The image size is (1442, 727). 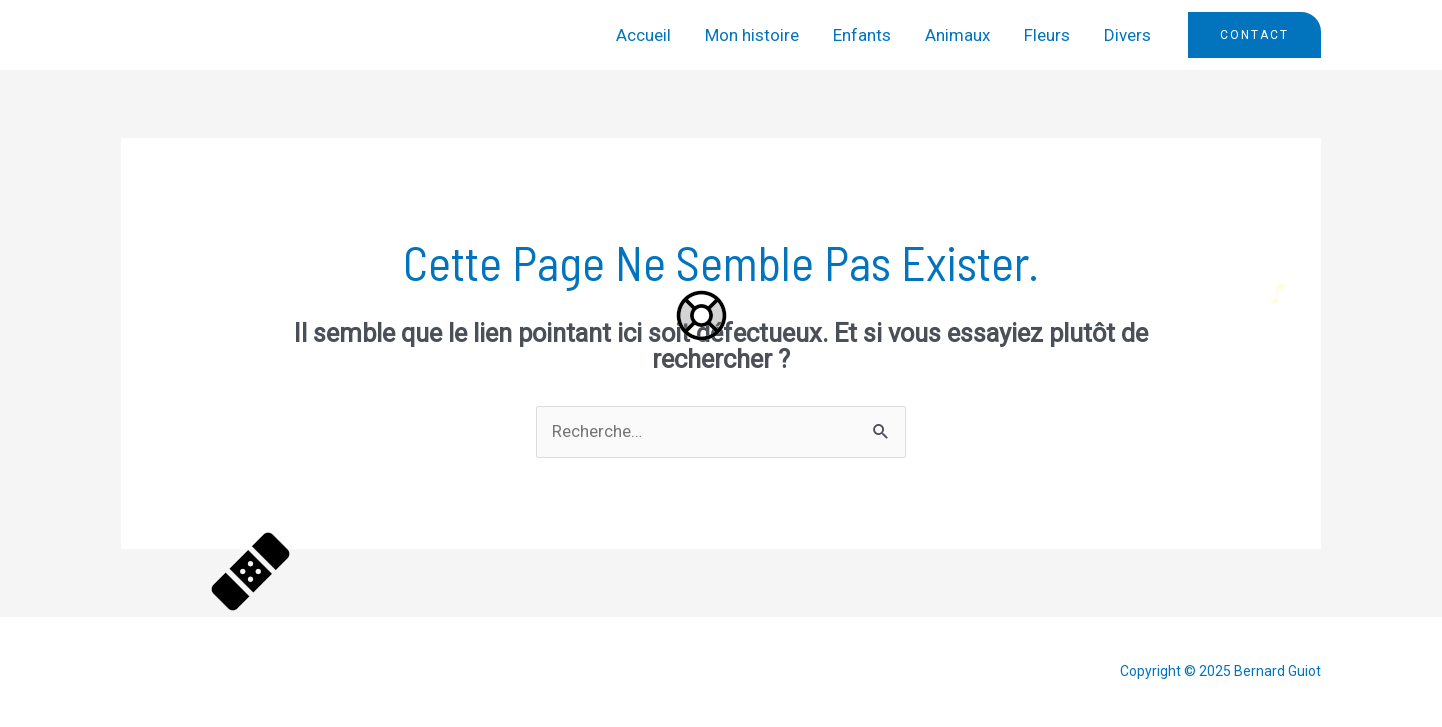 What do you see at coordinates (701, 315) in the screenshot?
I see `access help or support center` at bounding box center [701, 315].